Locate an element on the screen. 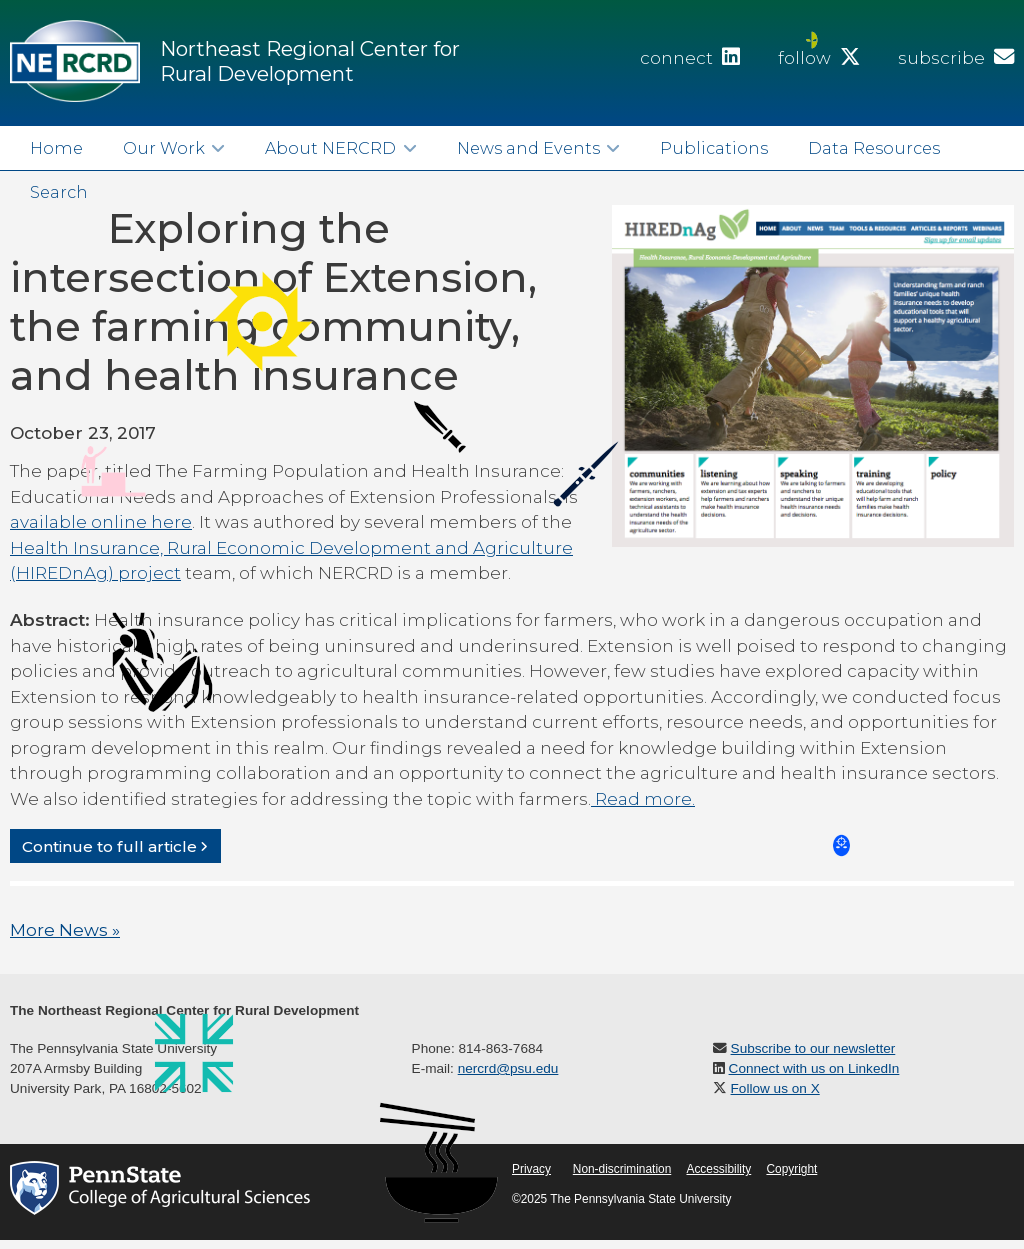 The height and width of the screenshot is (1249, 1024). select United Kingdom as region or language is located at coordinates (194, 1053).